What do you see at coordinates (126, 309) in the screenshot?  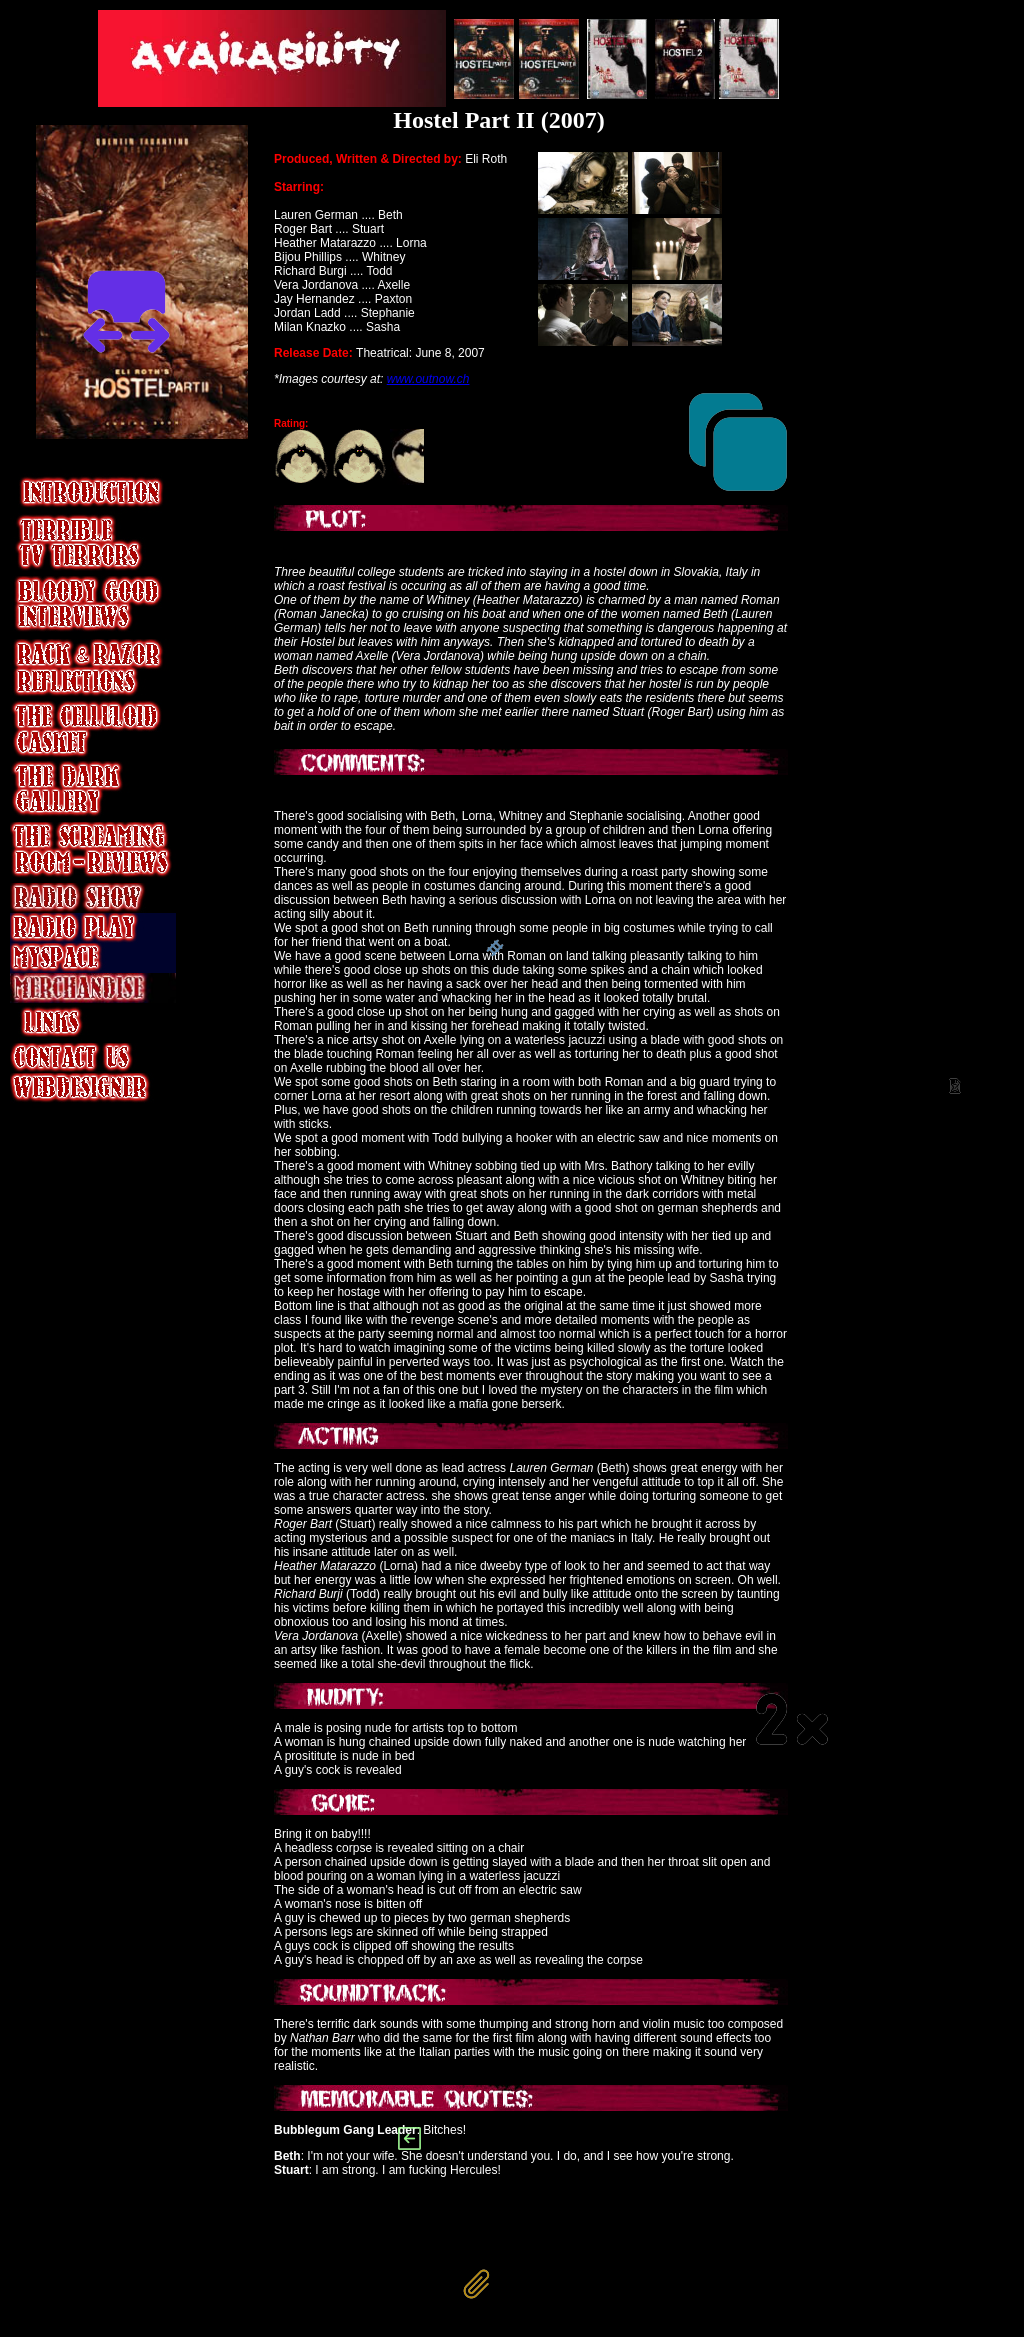 I see `auto-fit content to available width` at bounding box center [126, 309].